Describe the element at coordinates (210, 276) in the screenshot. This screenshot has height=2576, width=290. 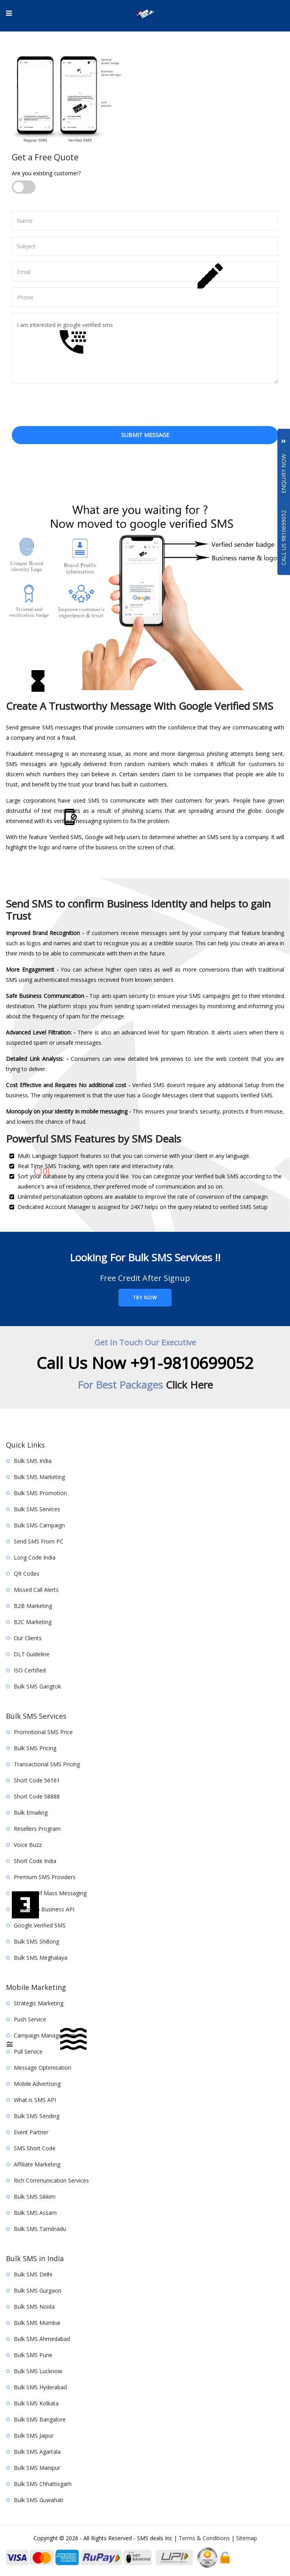
I see `edit or modify content` at that location.